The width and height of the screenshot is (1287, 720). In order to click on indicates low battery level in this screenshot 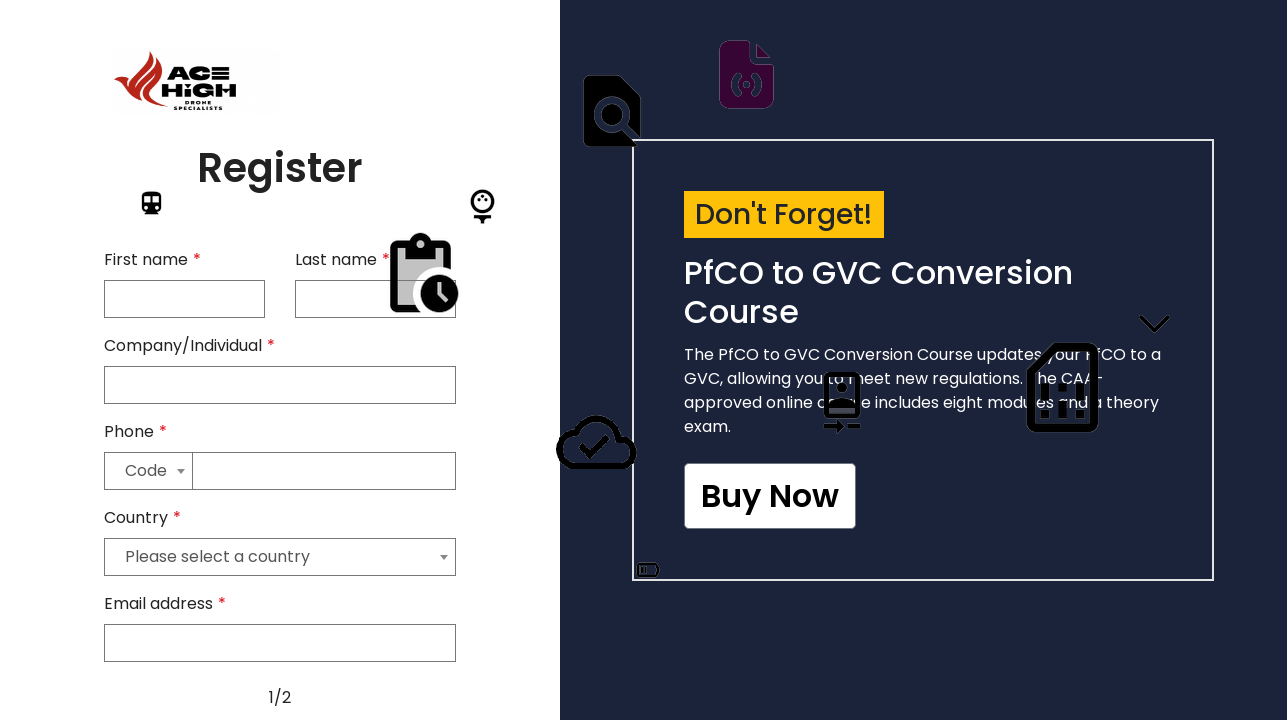, I will do `click(648, 570)`.